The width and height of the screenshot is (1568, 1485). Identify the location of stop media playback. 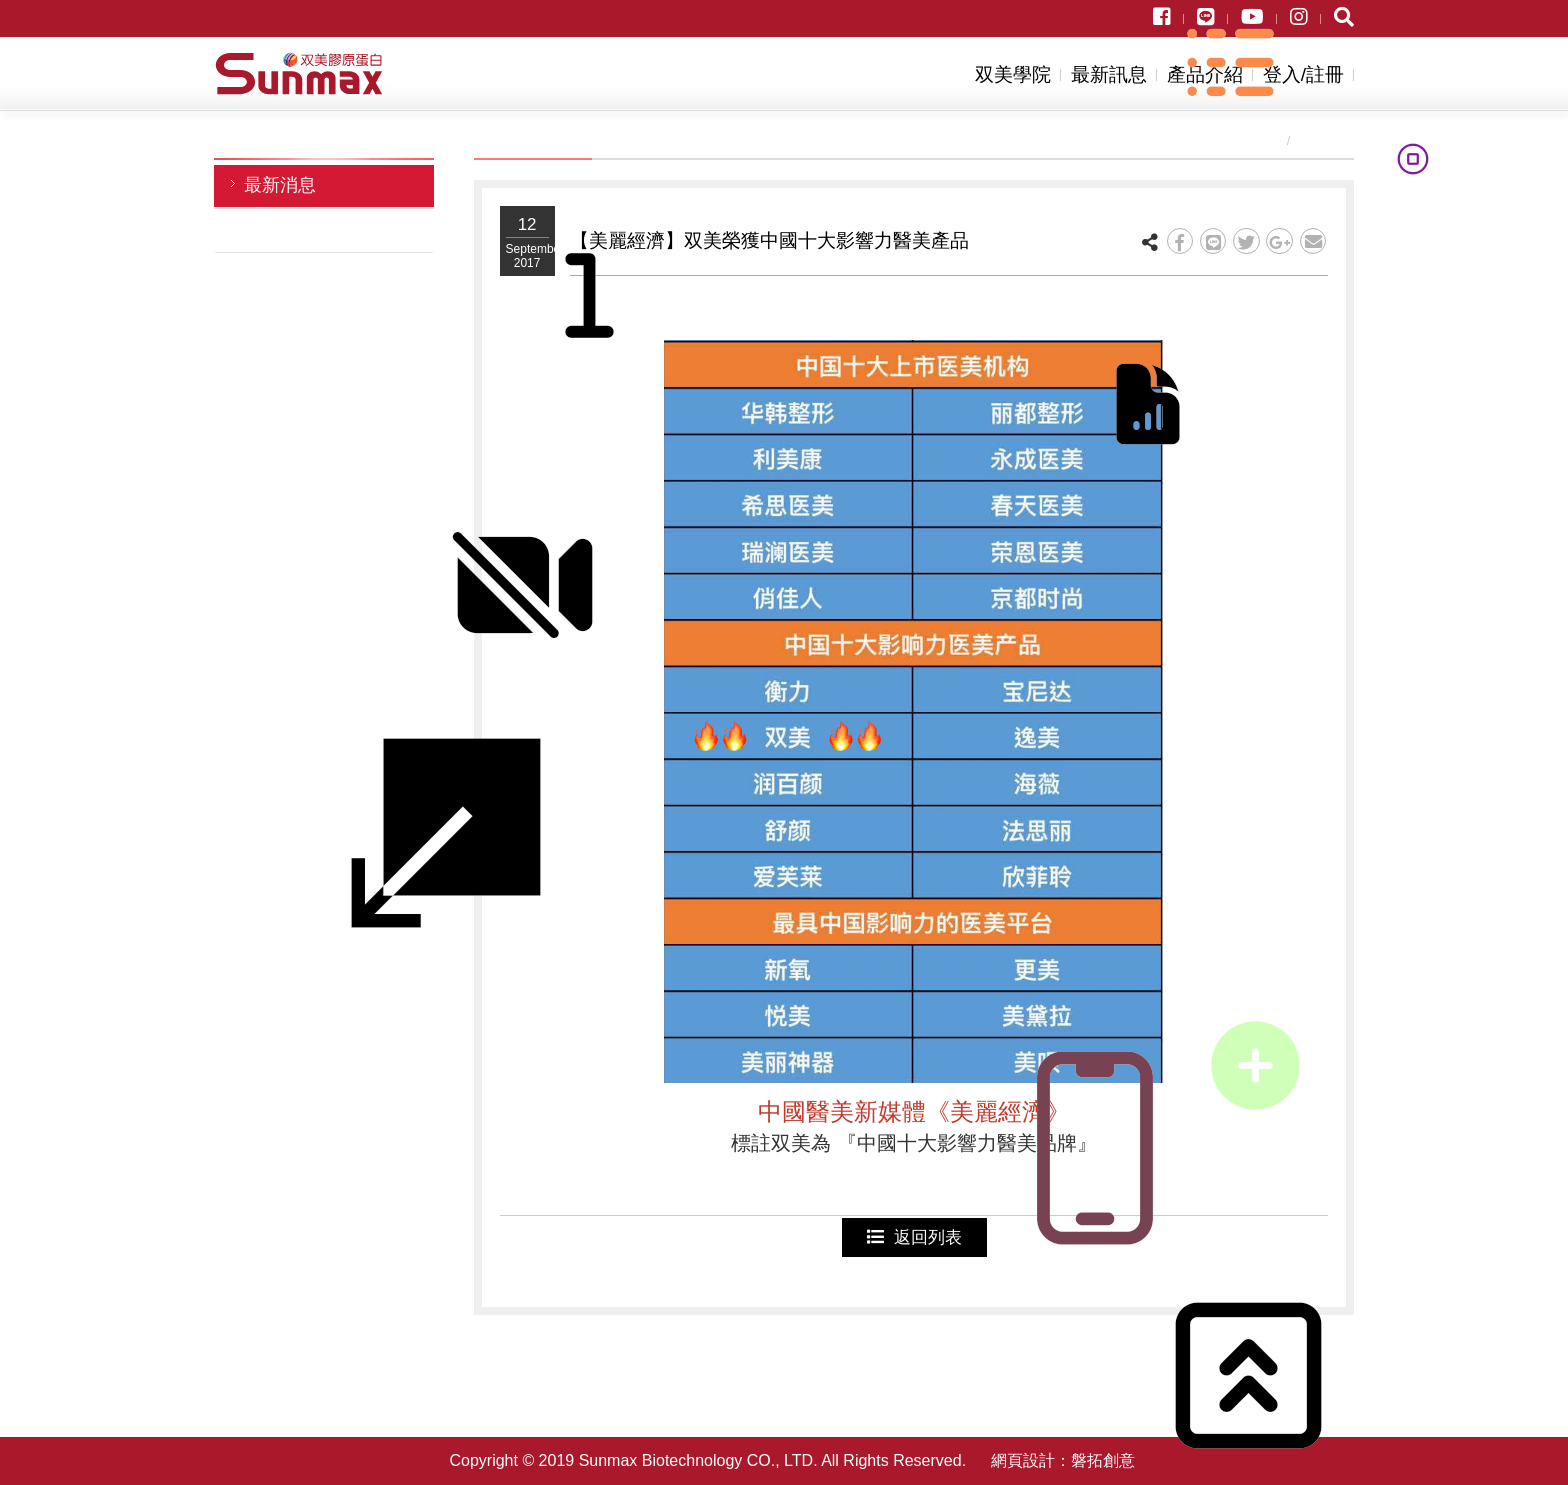
(1413, 159).